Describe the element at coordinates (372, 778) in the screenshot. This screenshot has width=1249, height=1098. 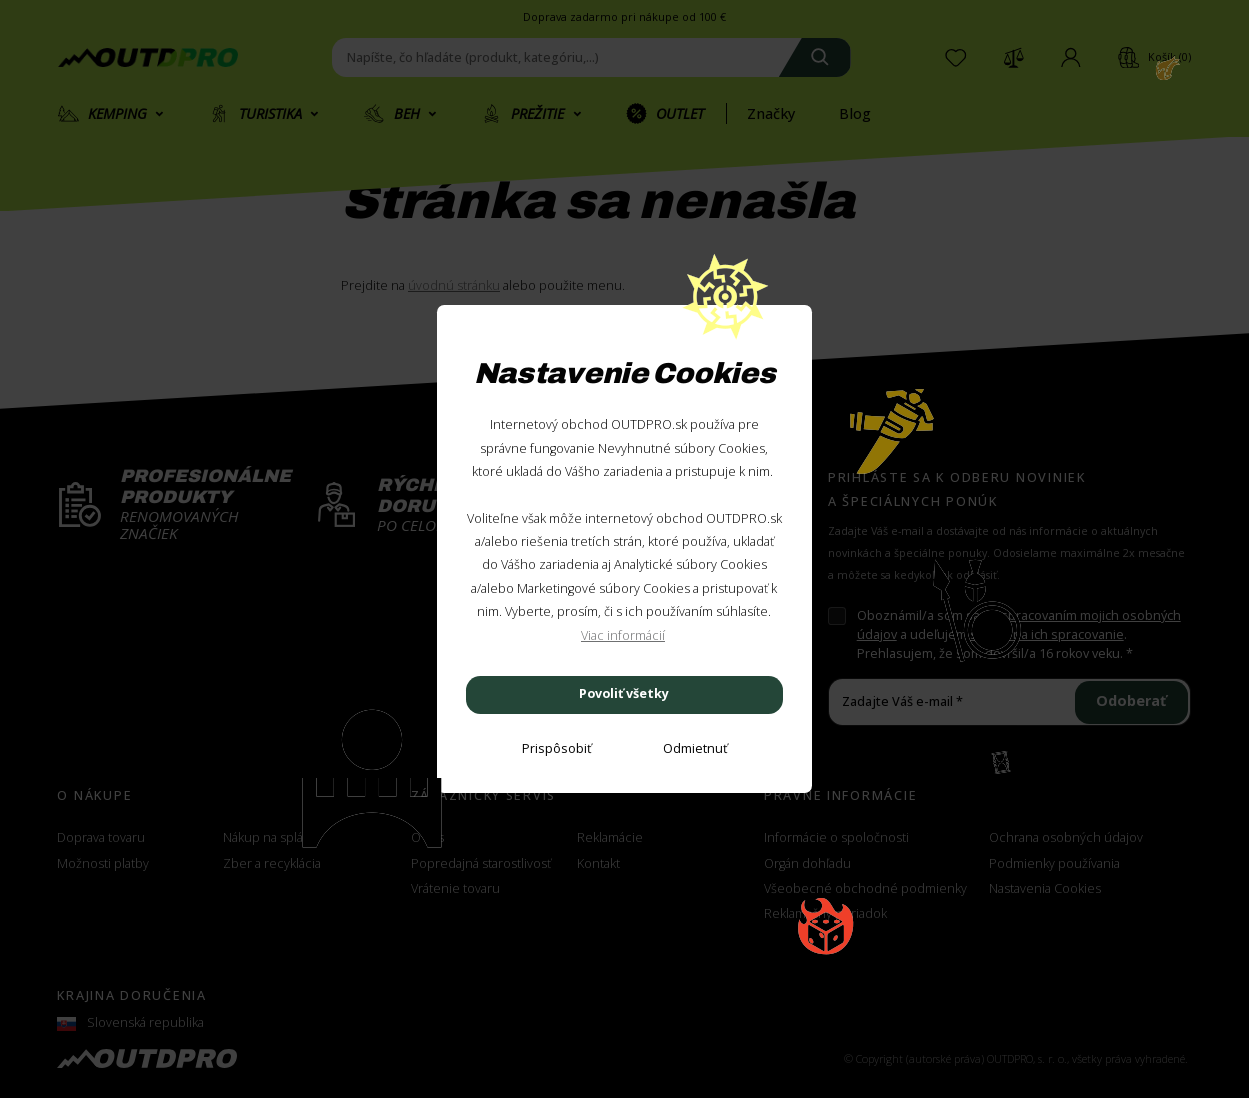
I see `travel to or view a bridge location` at that location.